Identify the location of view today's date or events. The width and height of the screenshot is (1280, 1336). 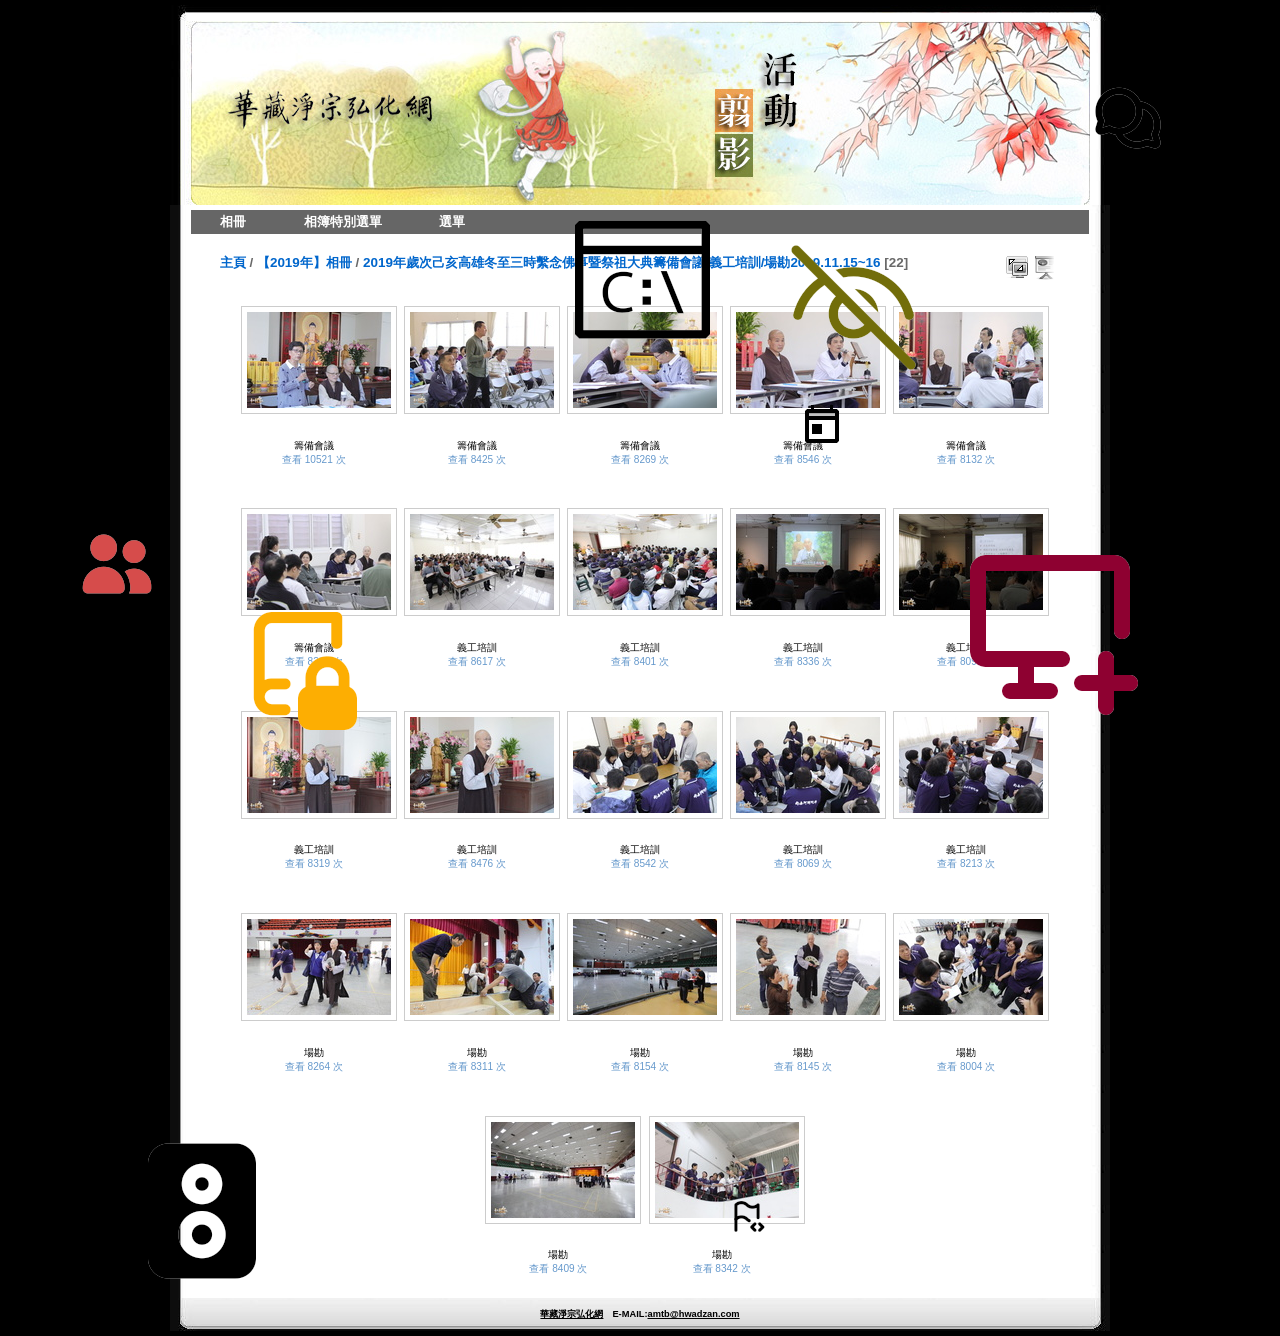
(822, 426).